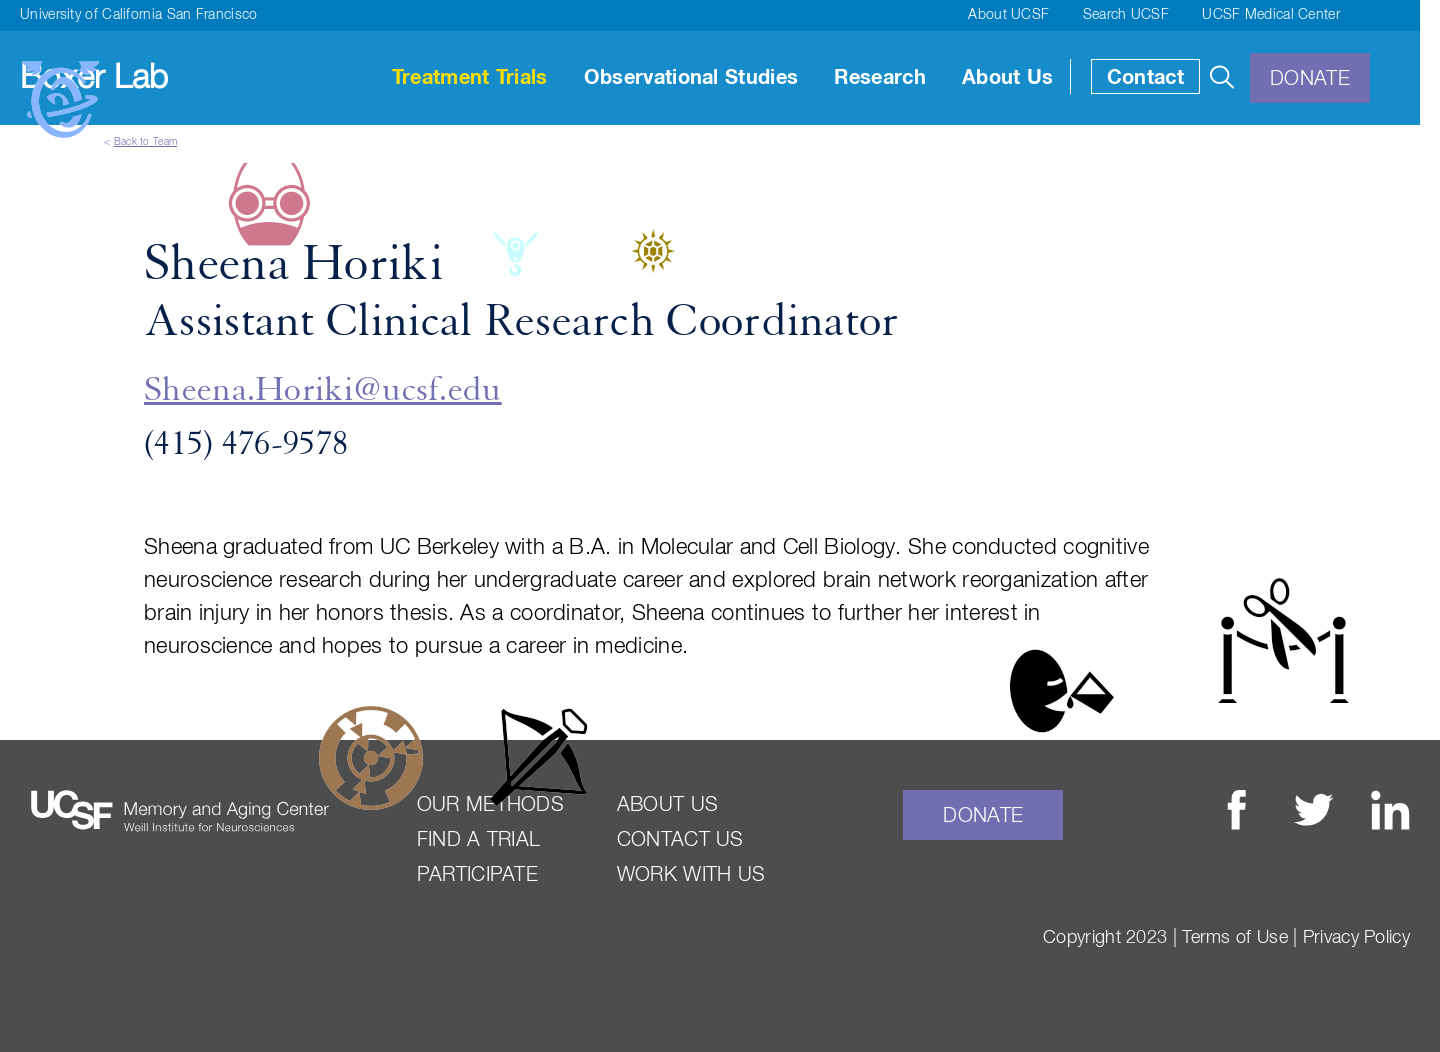 Image resolution: width=1440 pixels, height=1052 pixels. What do you see at coordinates (1062, 691) in the screenshot?
I see `indicates drinking or beverage consumption in gameplay` at bounding box center [1062, 691].